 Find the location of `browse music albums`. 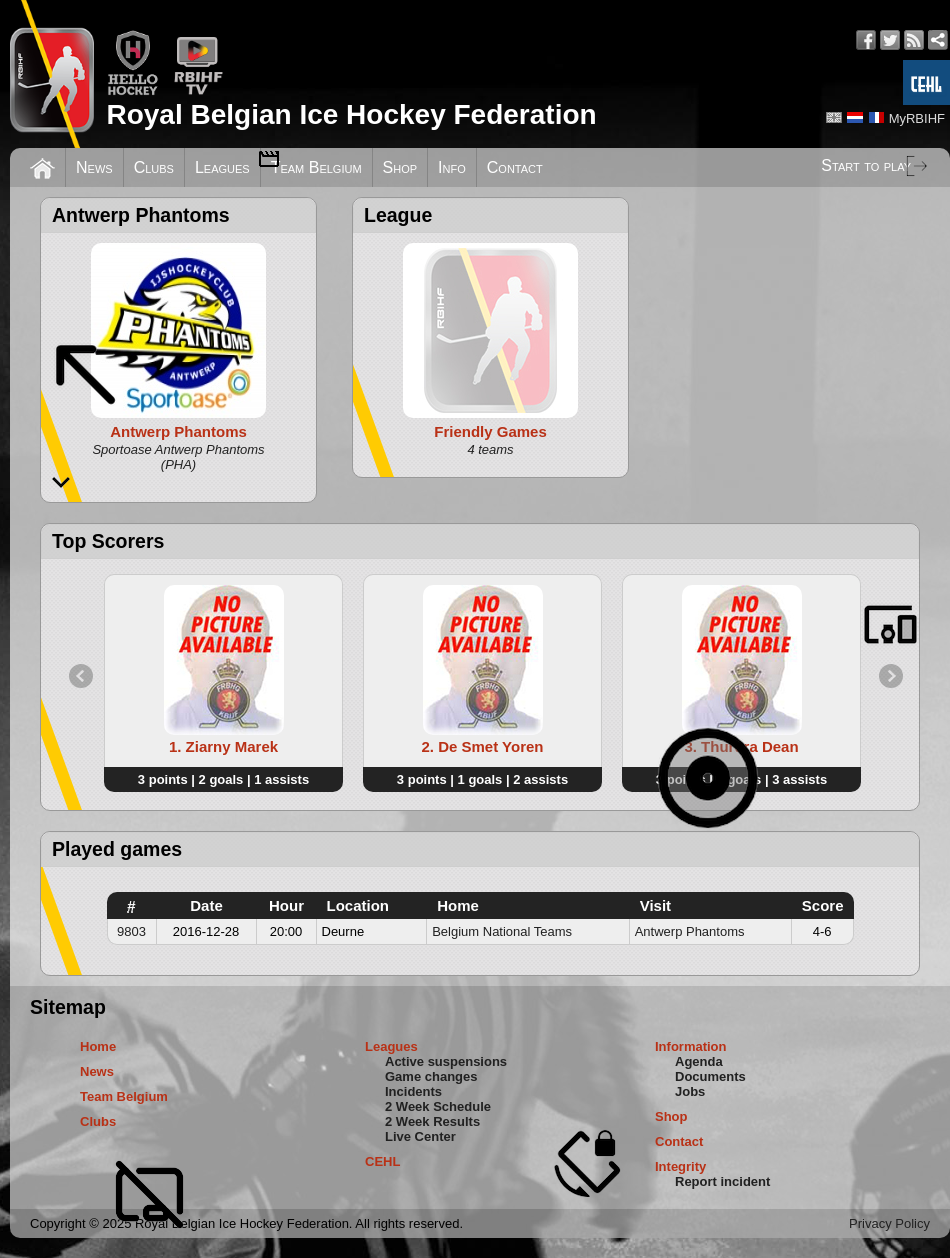

browse music albums is located at coordinates (708, 778).